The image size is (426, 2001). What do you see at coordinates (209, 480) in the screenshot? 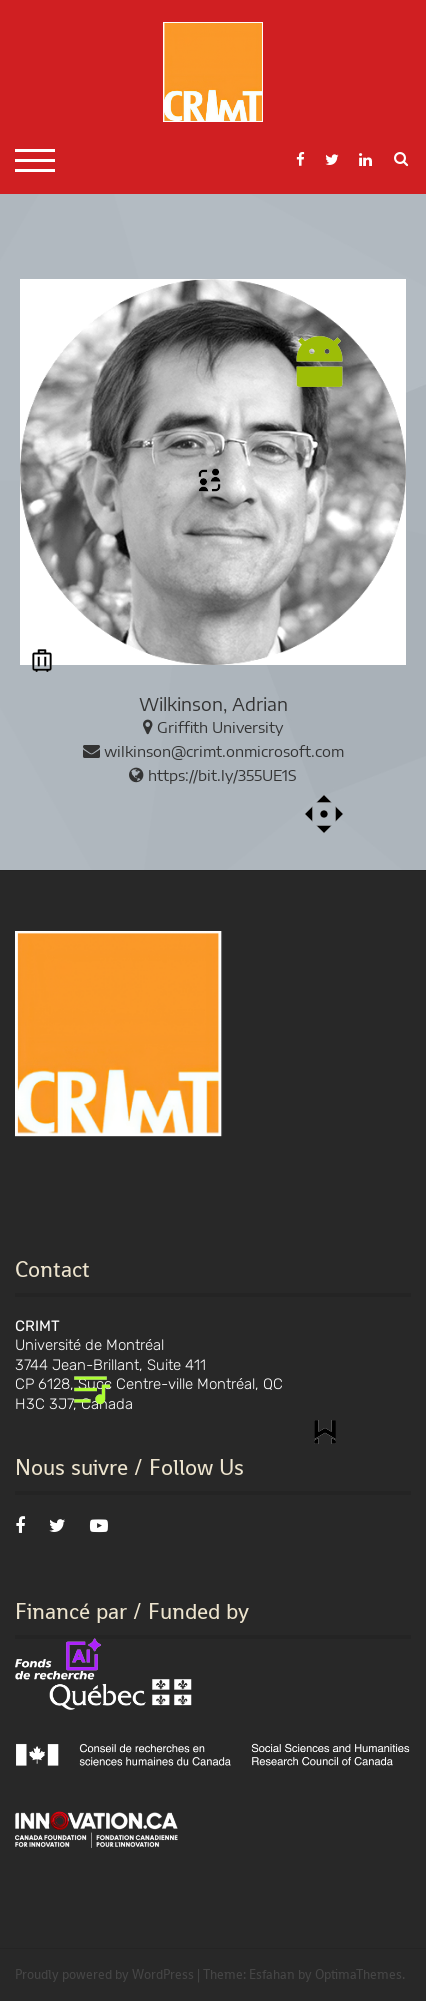
I see `peer-to-peer transfer or payment` at bounding box center [209, 480].